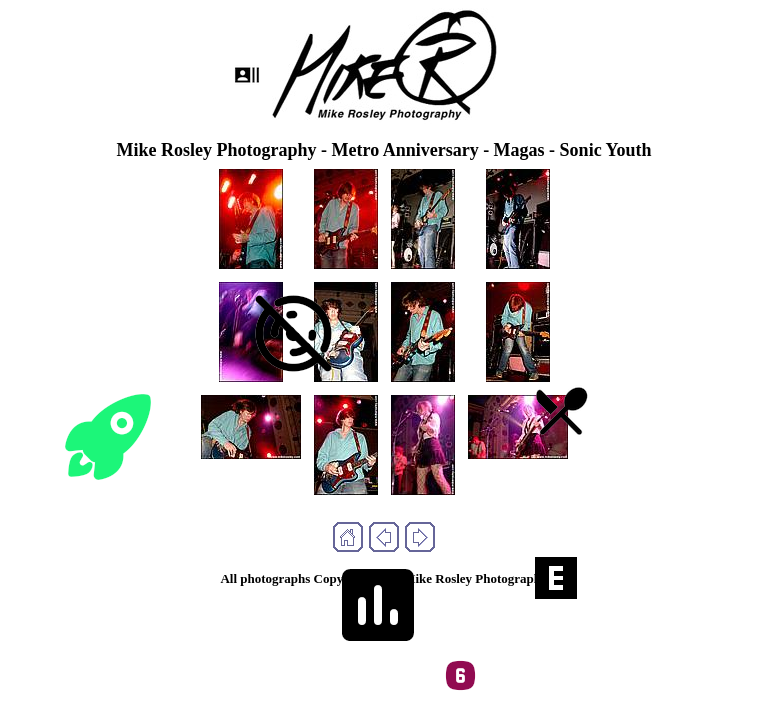 This screenshot has width=768, height=720. Describe the element at coordinates (293, 333) in the screenshot. I see `disc or media playback unavailable` at that location.